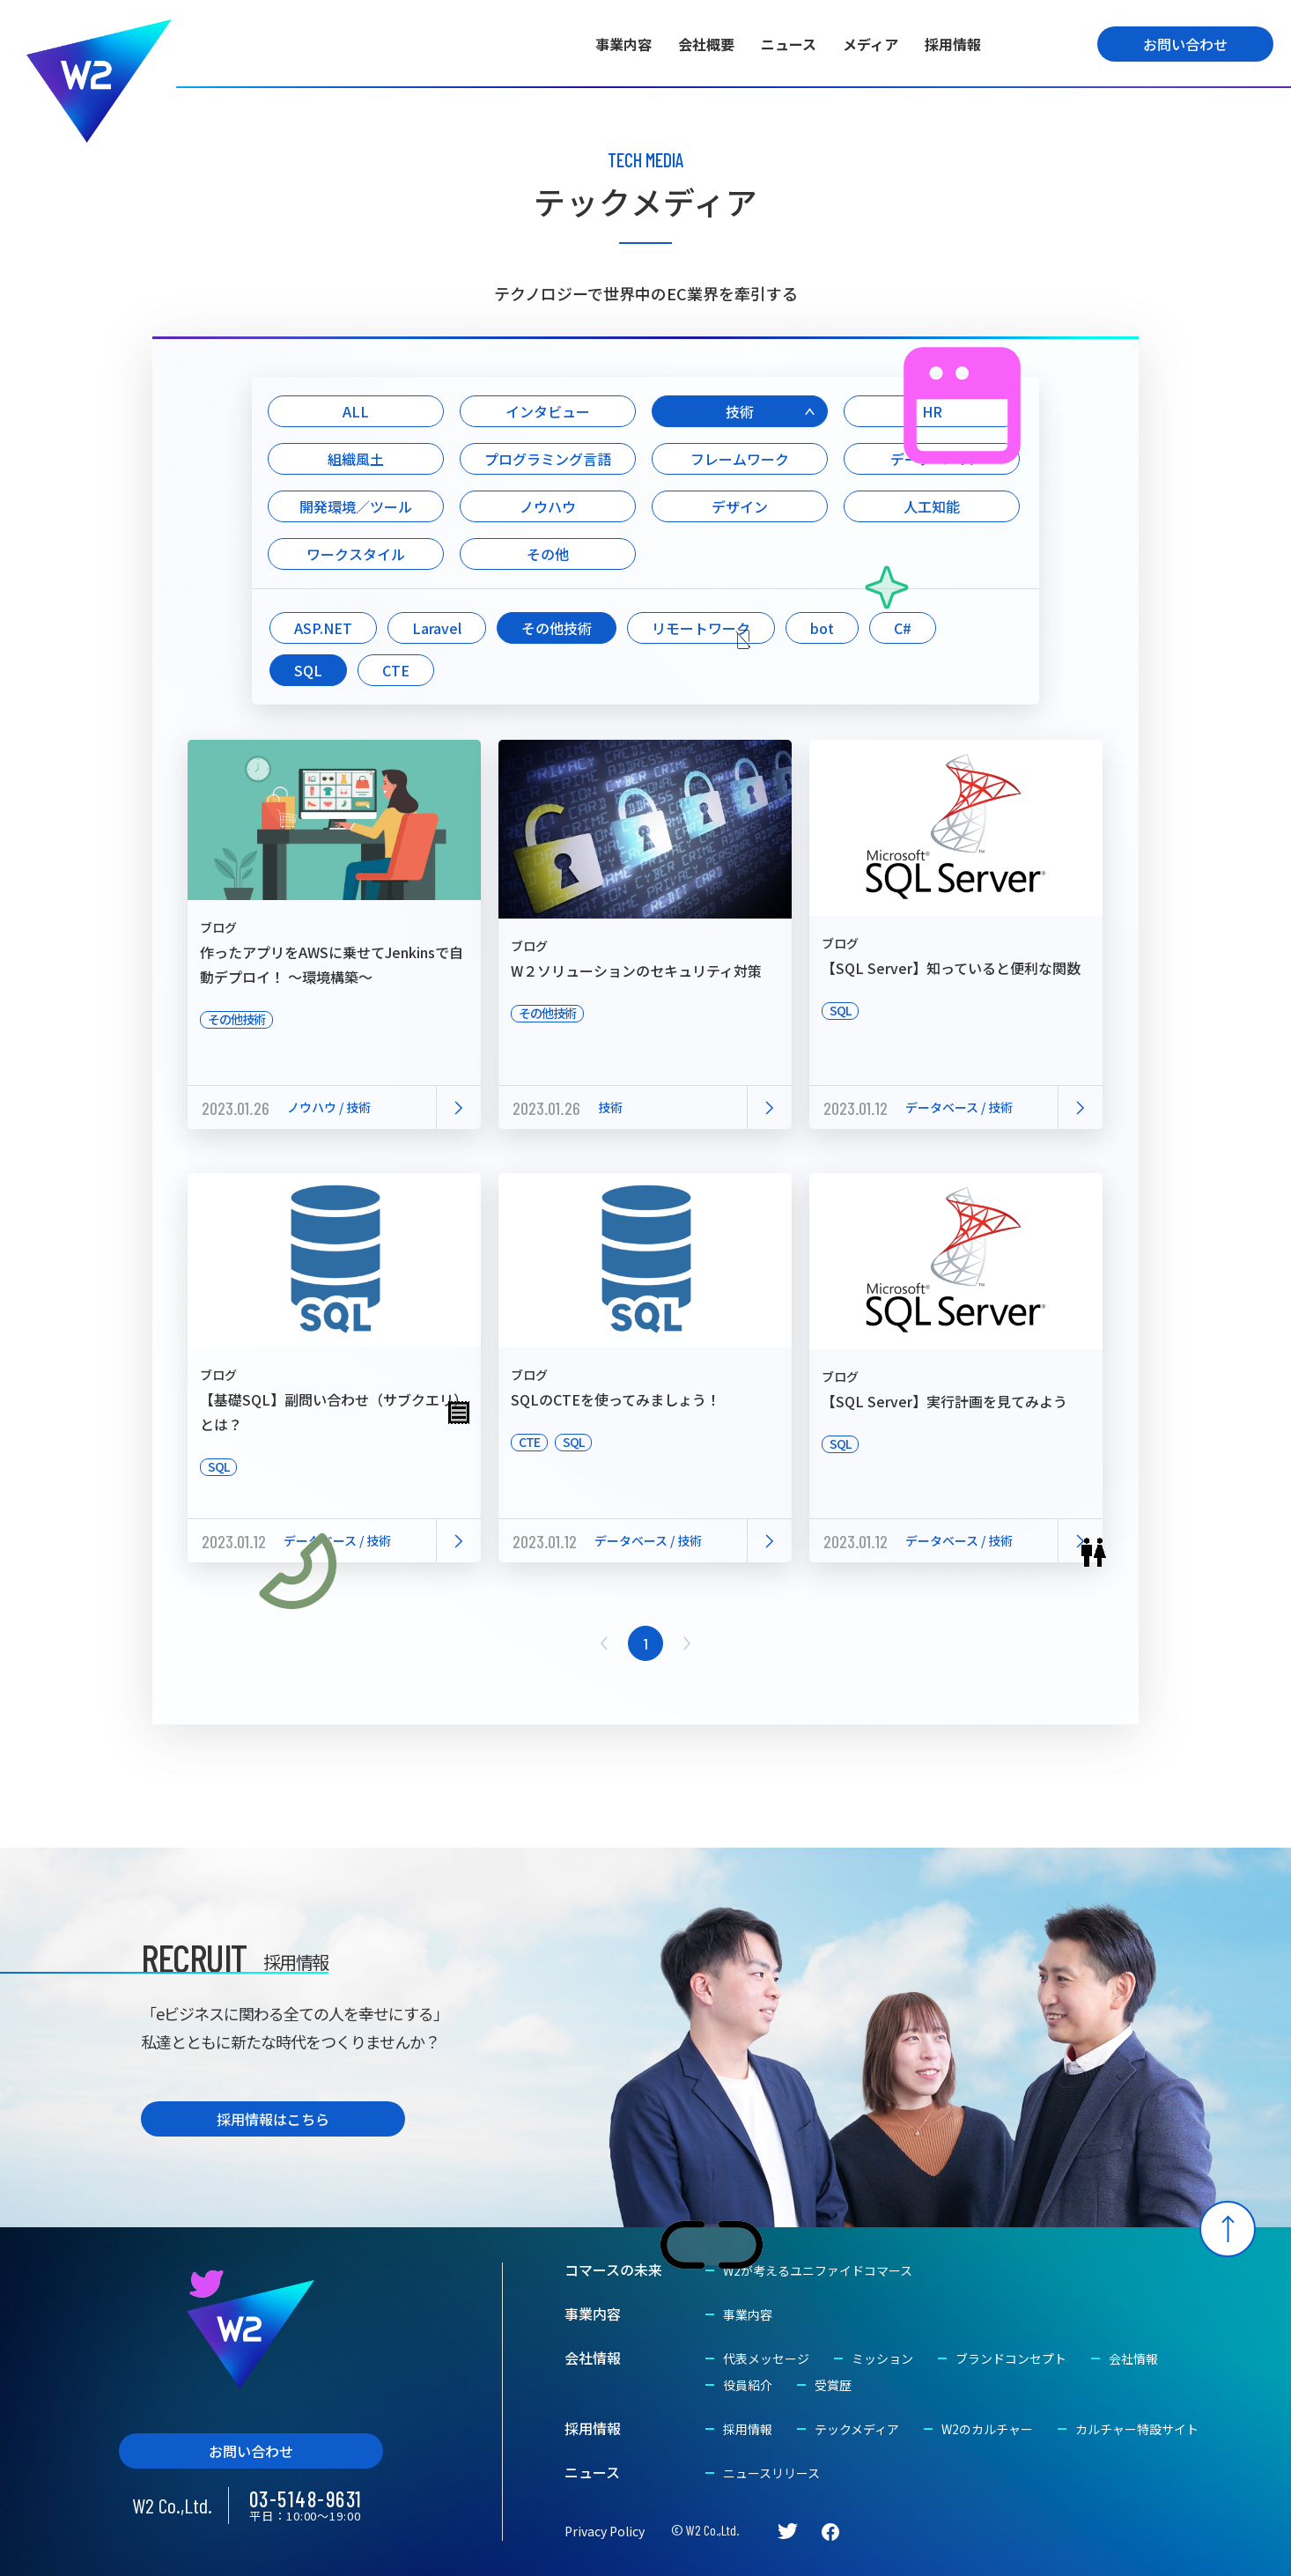 The height and width of the screenshot is (2576, 1291). What do you see at coordinates (299, 1572) in the screenshot?
I see `select melon or cantaloupe fruit` at bounding box center [299, 1572].